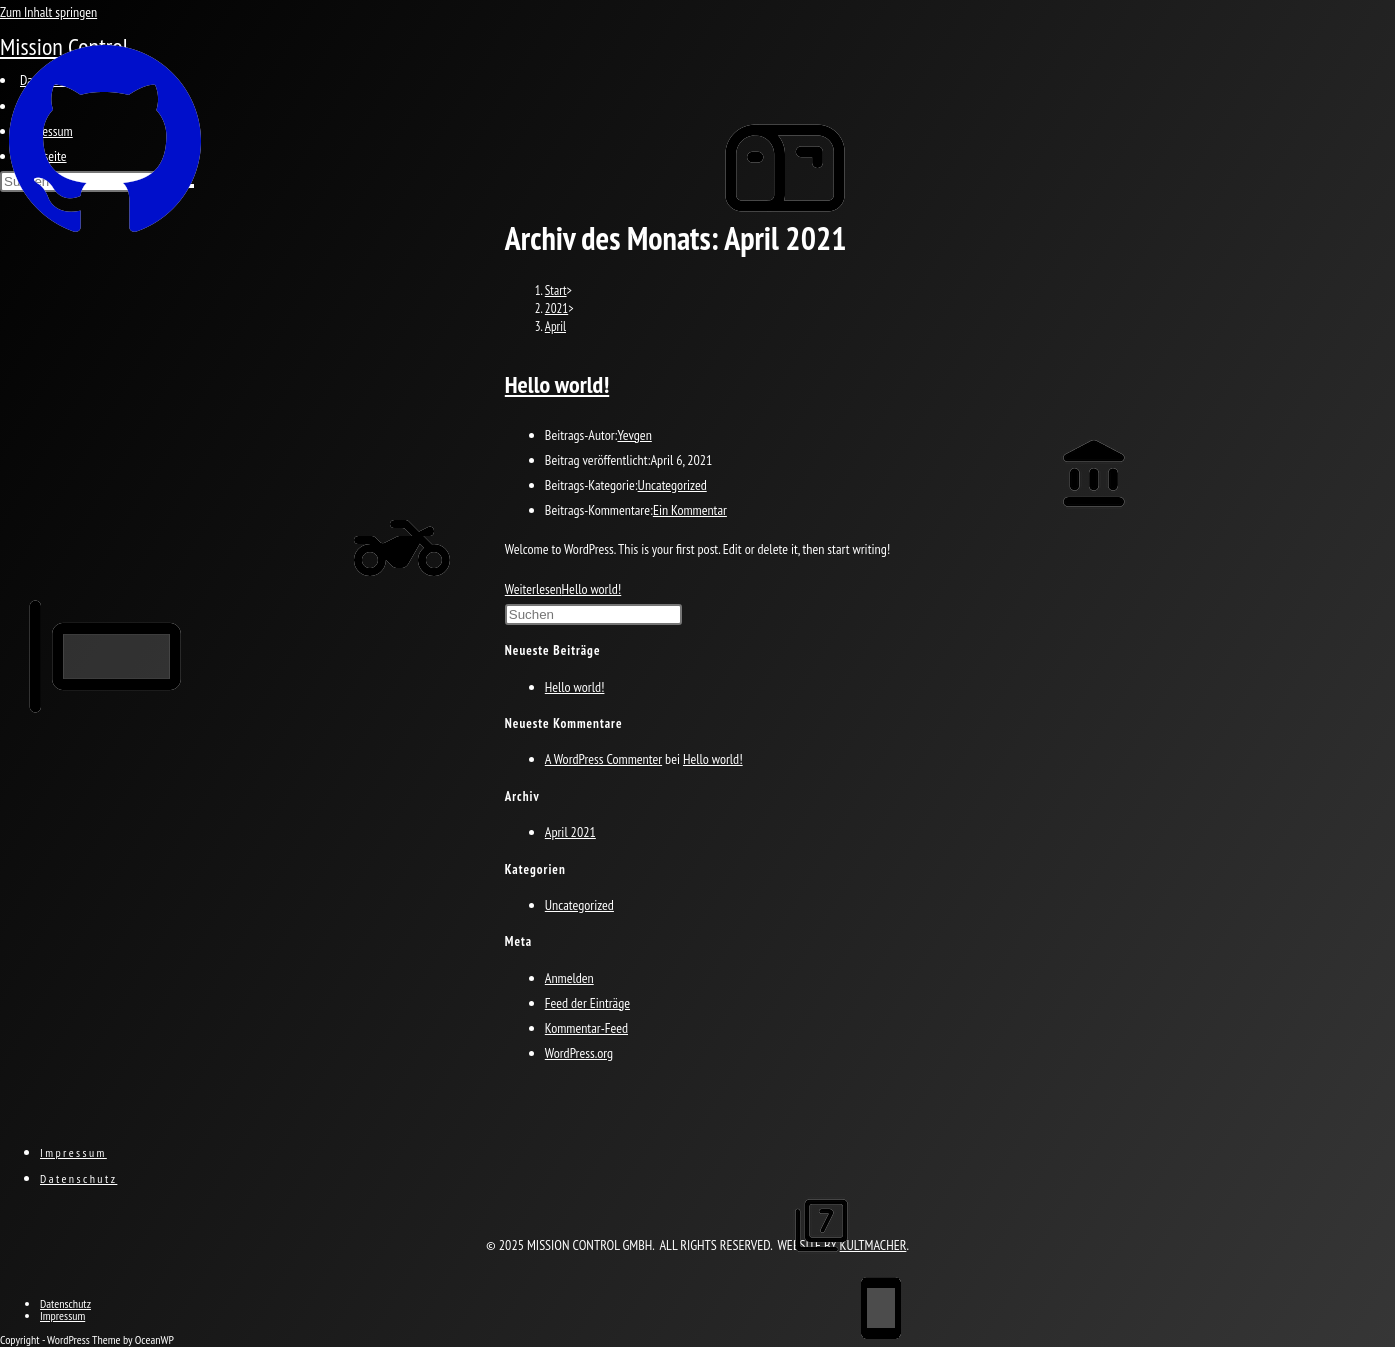 This screenshot has height=1347, width=1395. I want to click on align content to the left edge, so click(102, 656).